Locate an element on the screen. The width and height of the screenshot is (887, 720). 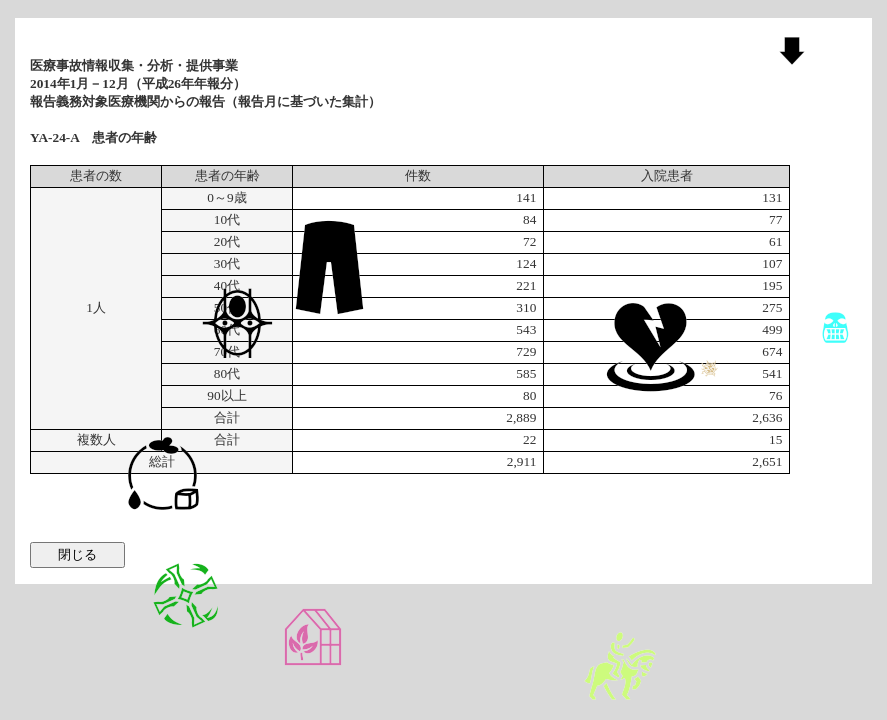
browse pants or trousers in a clothing app is located at coordinates (329, 267).